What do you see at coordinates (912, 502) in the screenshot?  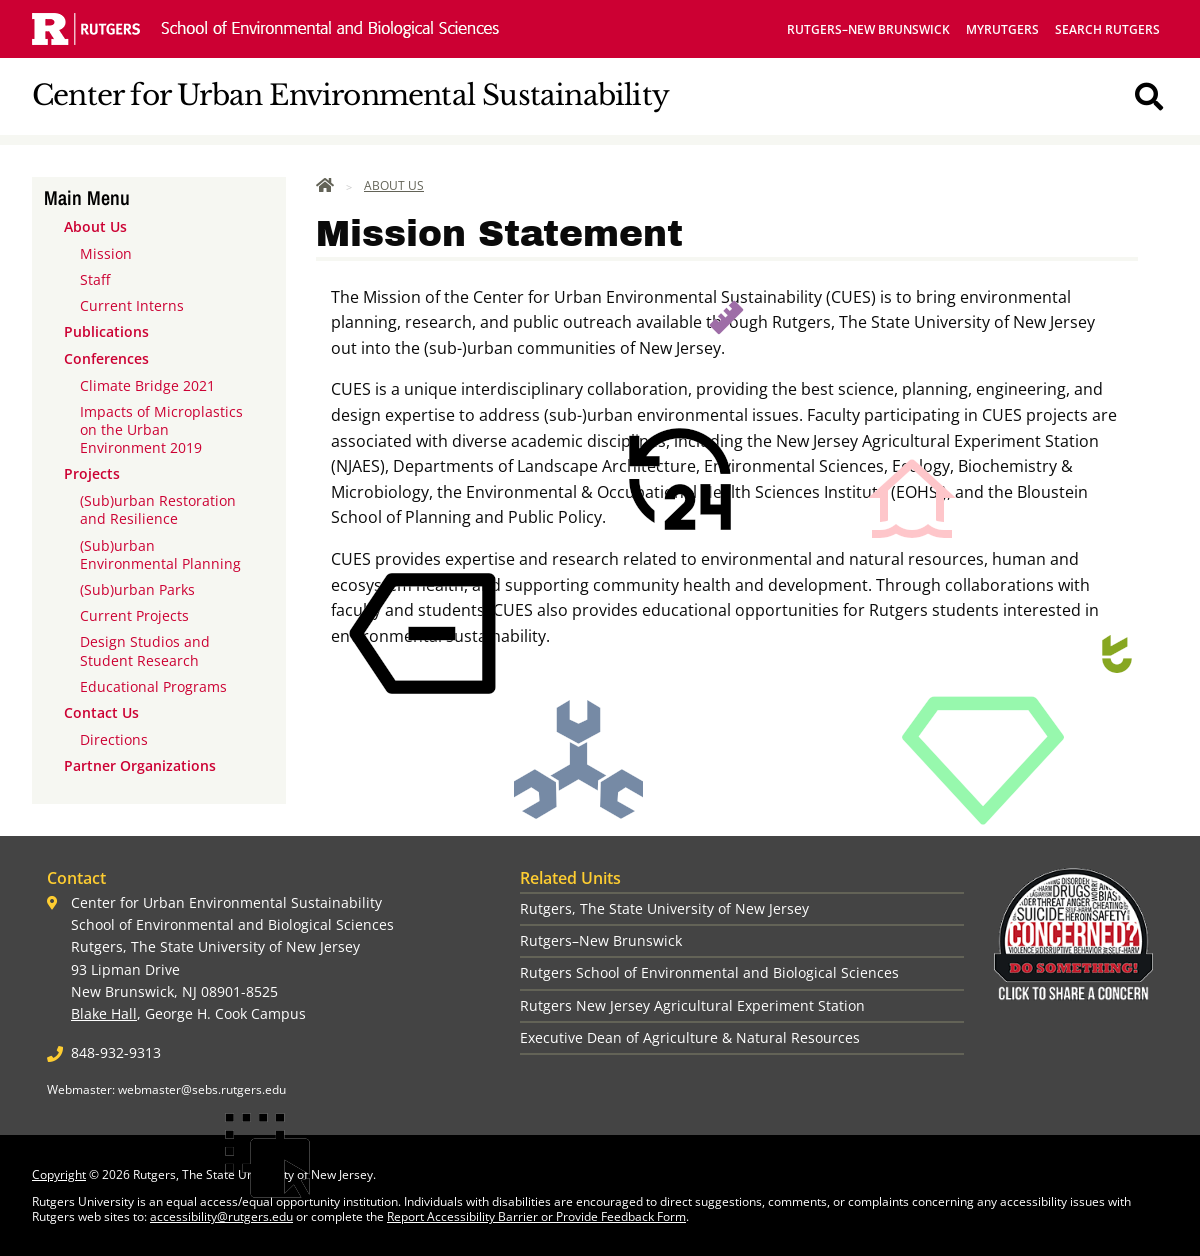 I see `indicates flood warning or alert` at bounding box center [912, 502].